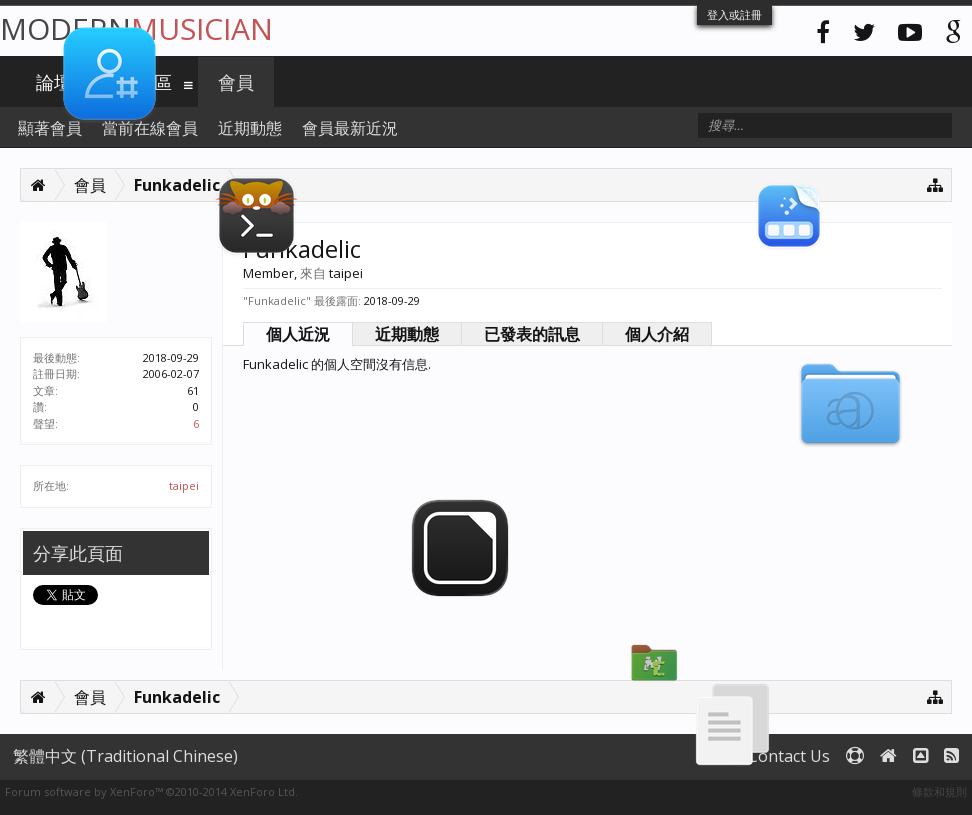 This screenshot has height=815, width=972. Describe the element at coordinates (109, 73) in the screenshot. I see `access sudo or admin user preferences` at that location.